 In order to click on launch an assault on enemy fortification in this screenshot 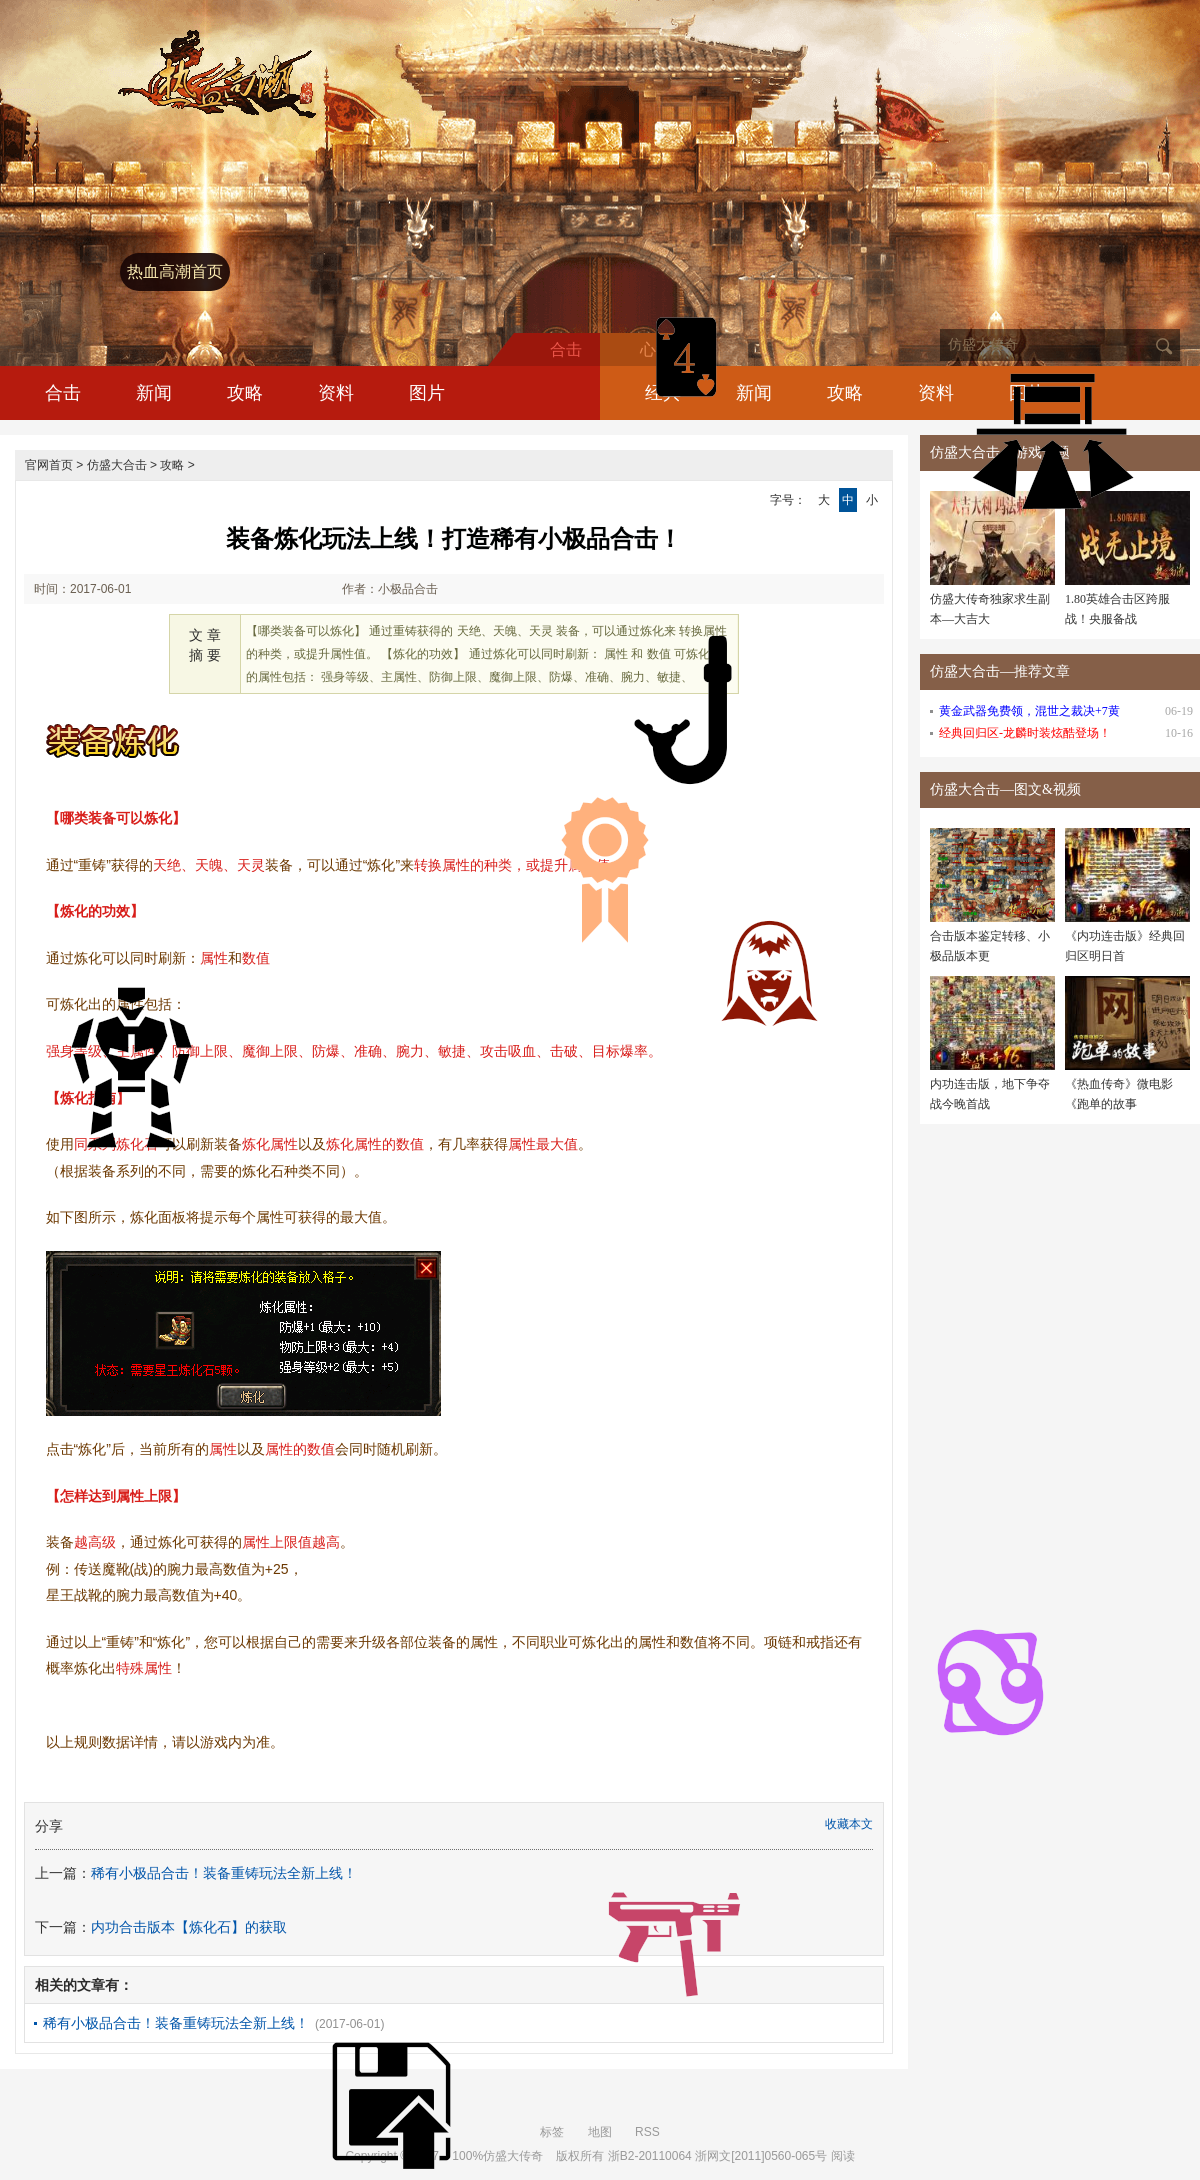, I will do `click(1053, 432)`.